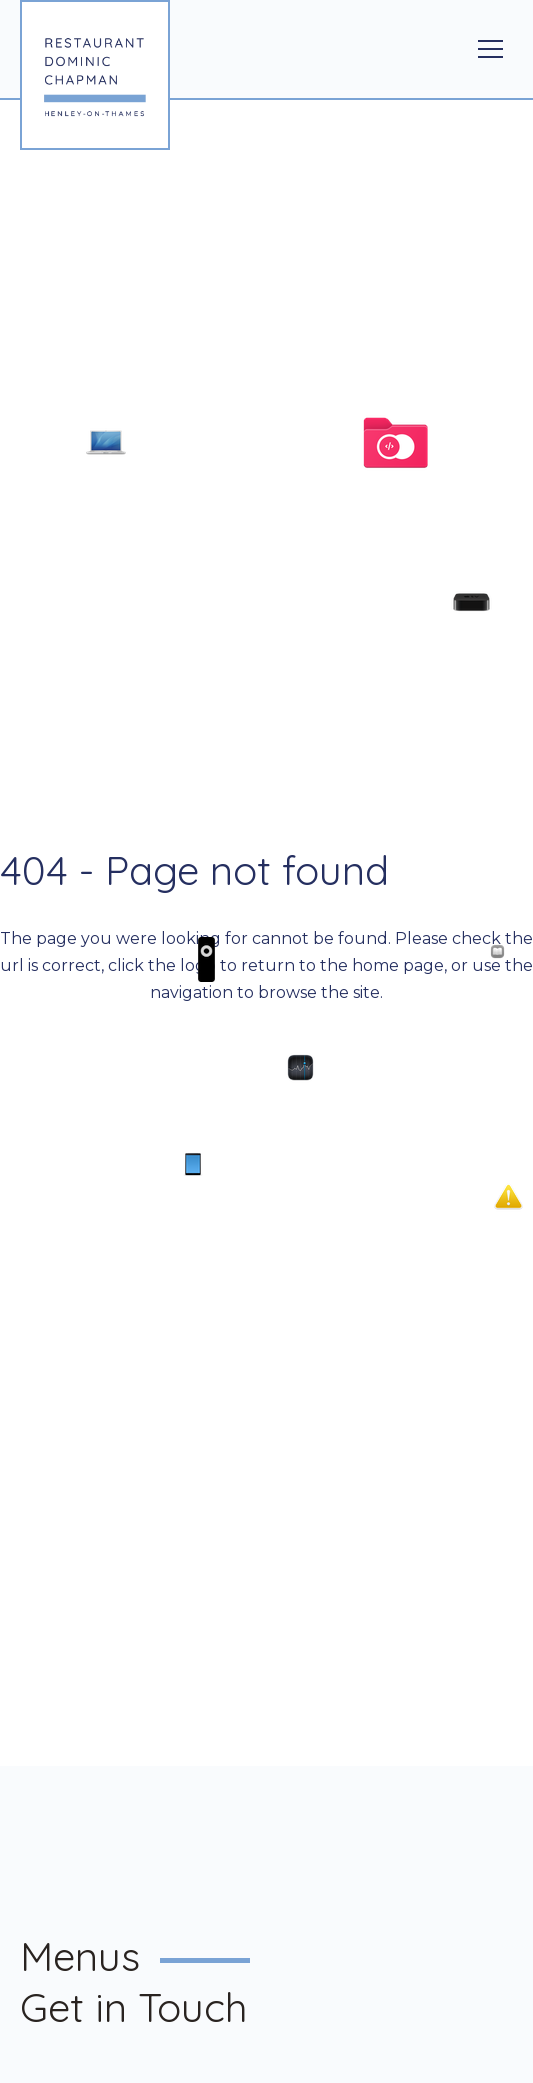  I want to click on open the stocks app to view market data, so click(300, 1067).